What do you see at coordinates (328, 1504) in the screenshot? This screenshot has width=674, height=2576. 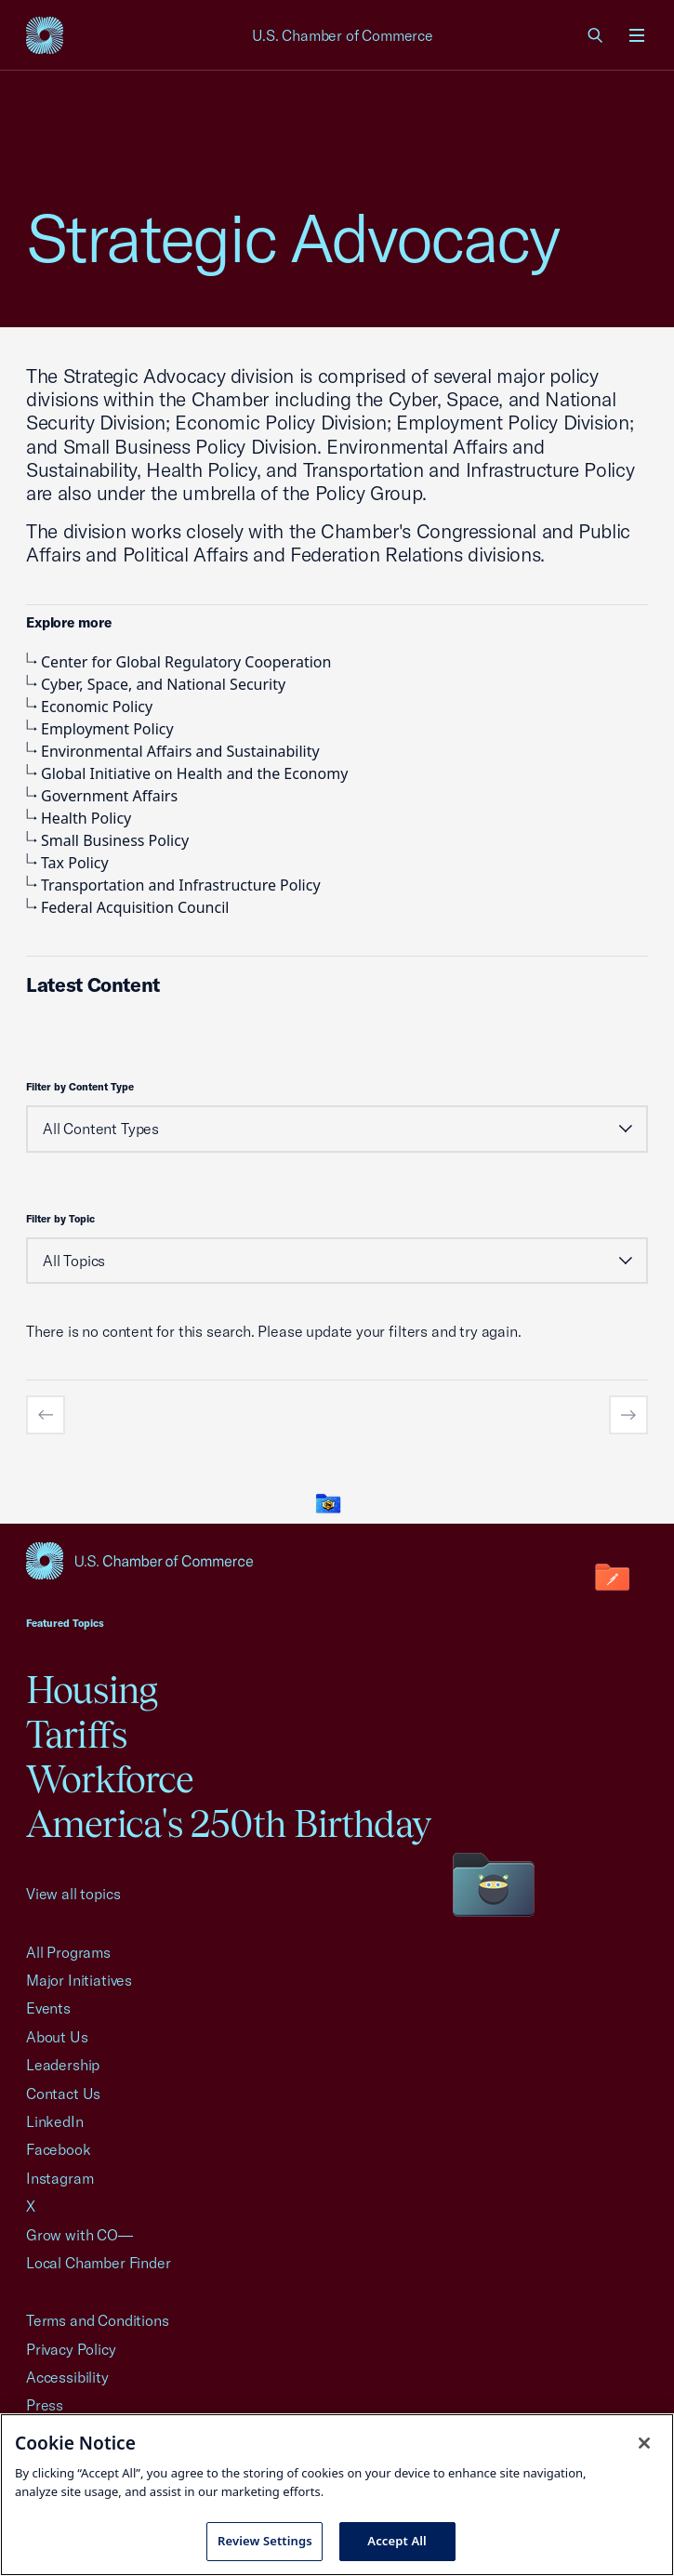 I see `open brawl stars game folder` at bounding box center [328, 1504].